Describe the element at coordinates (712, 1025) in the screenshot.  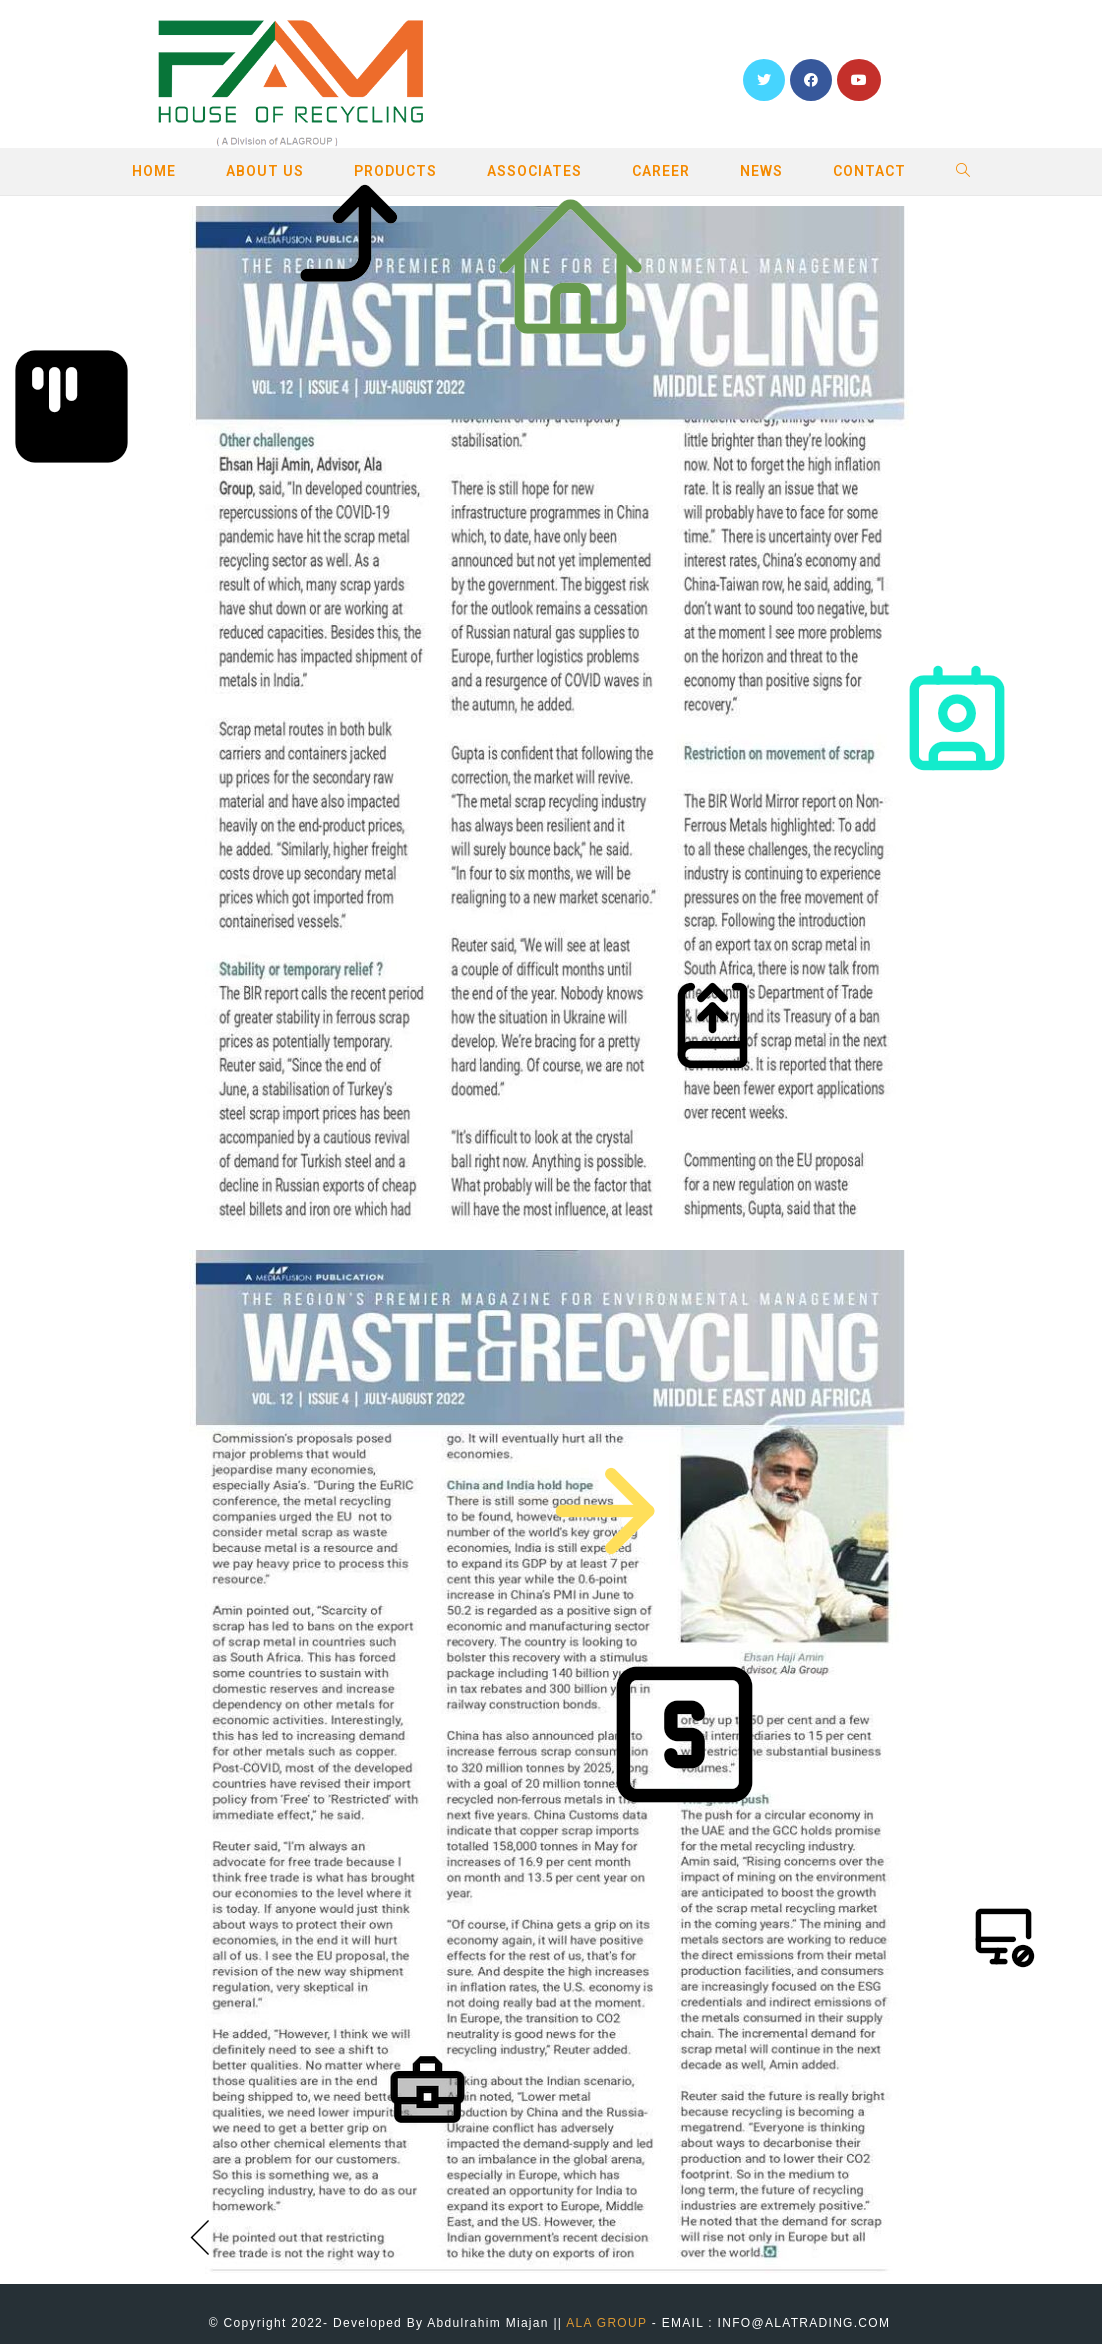
I see `upload or export a book` at that location.